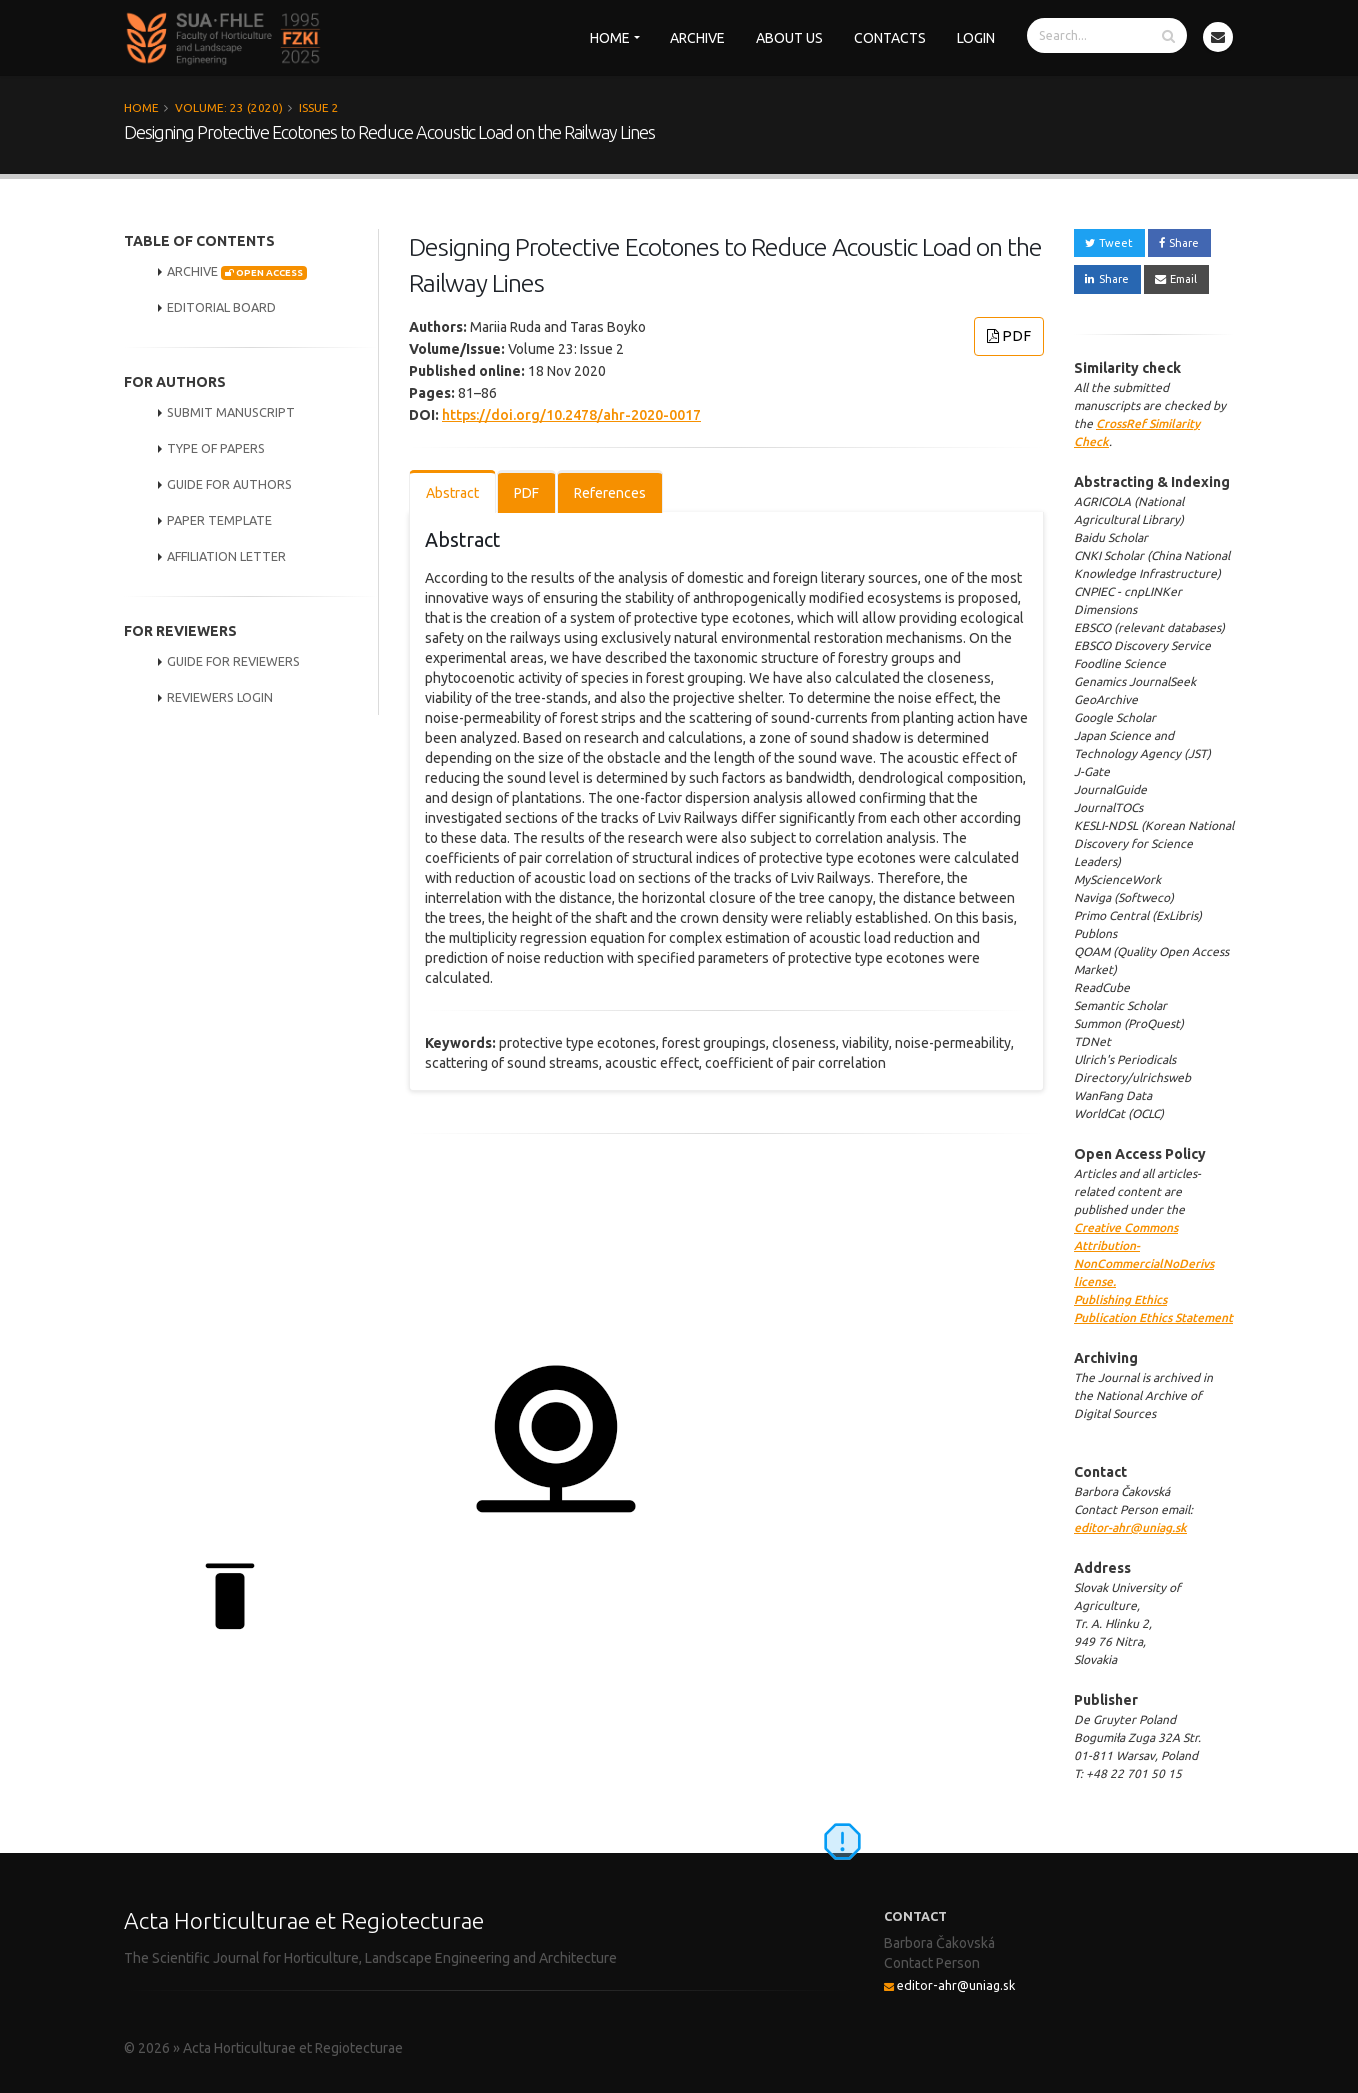 The image size is (1358, 2093). I want to click on align object to top edge, so click(230, 1595).